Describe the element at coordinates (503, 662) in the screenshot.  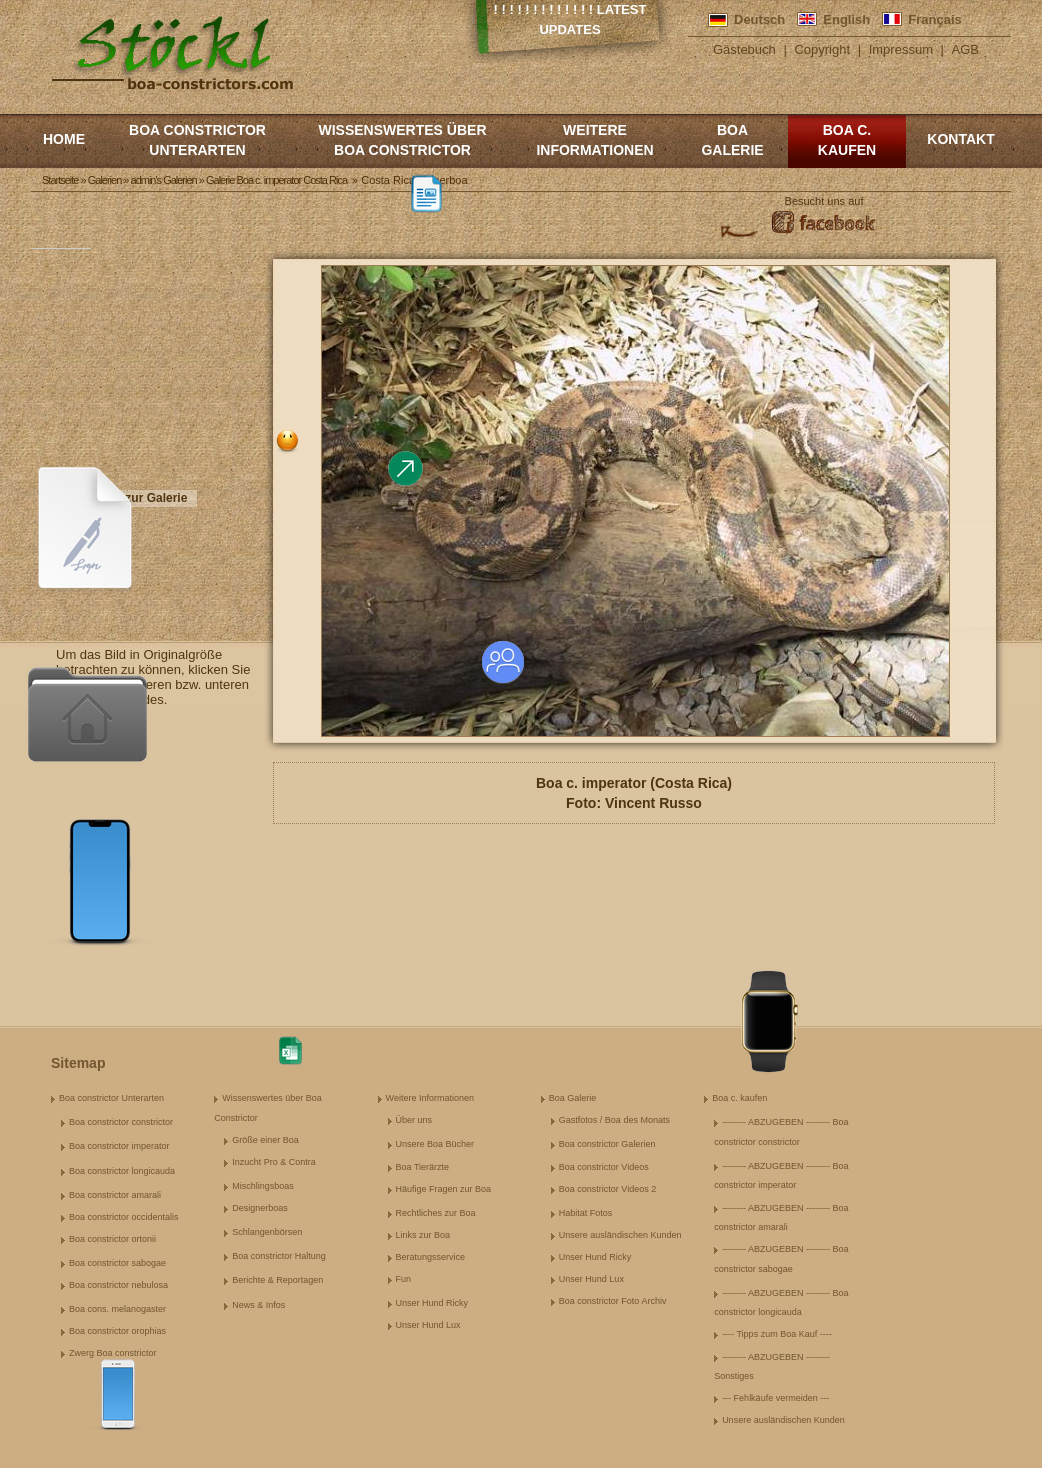
I see `access user account settings` at that location.